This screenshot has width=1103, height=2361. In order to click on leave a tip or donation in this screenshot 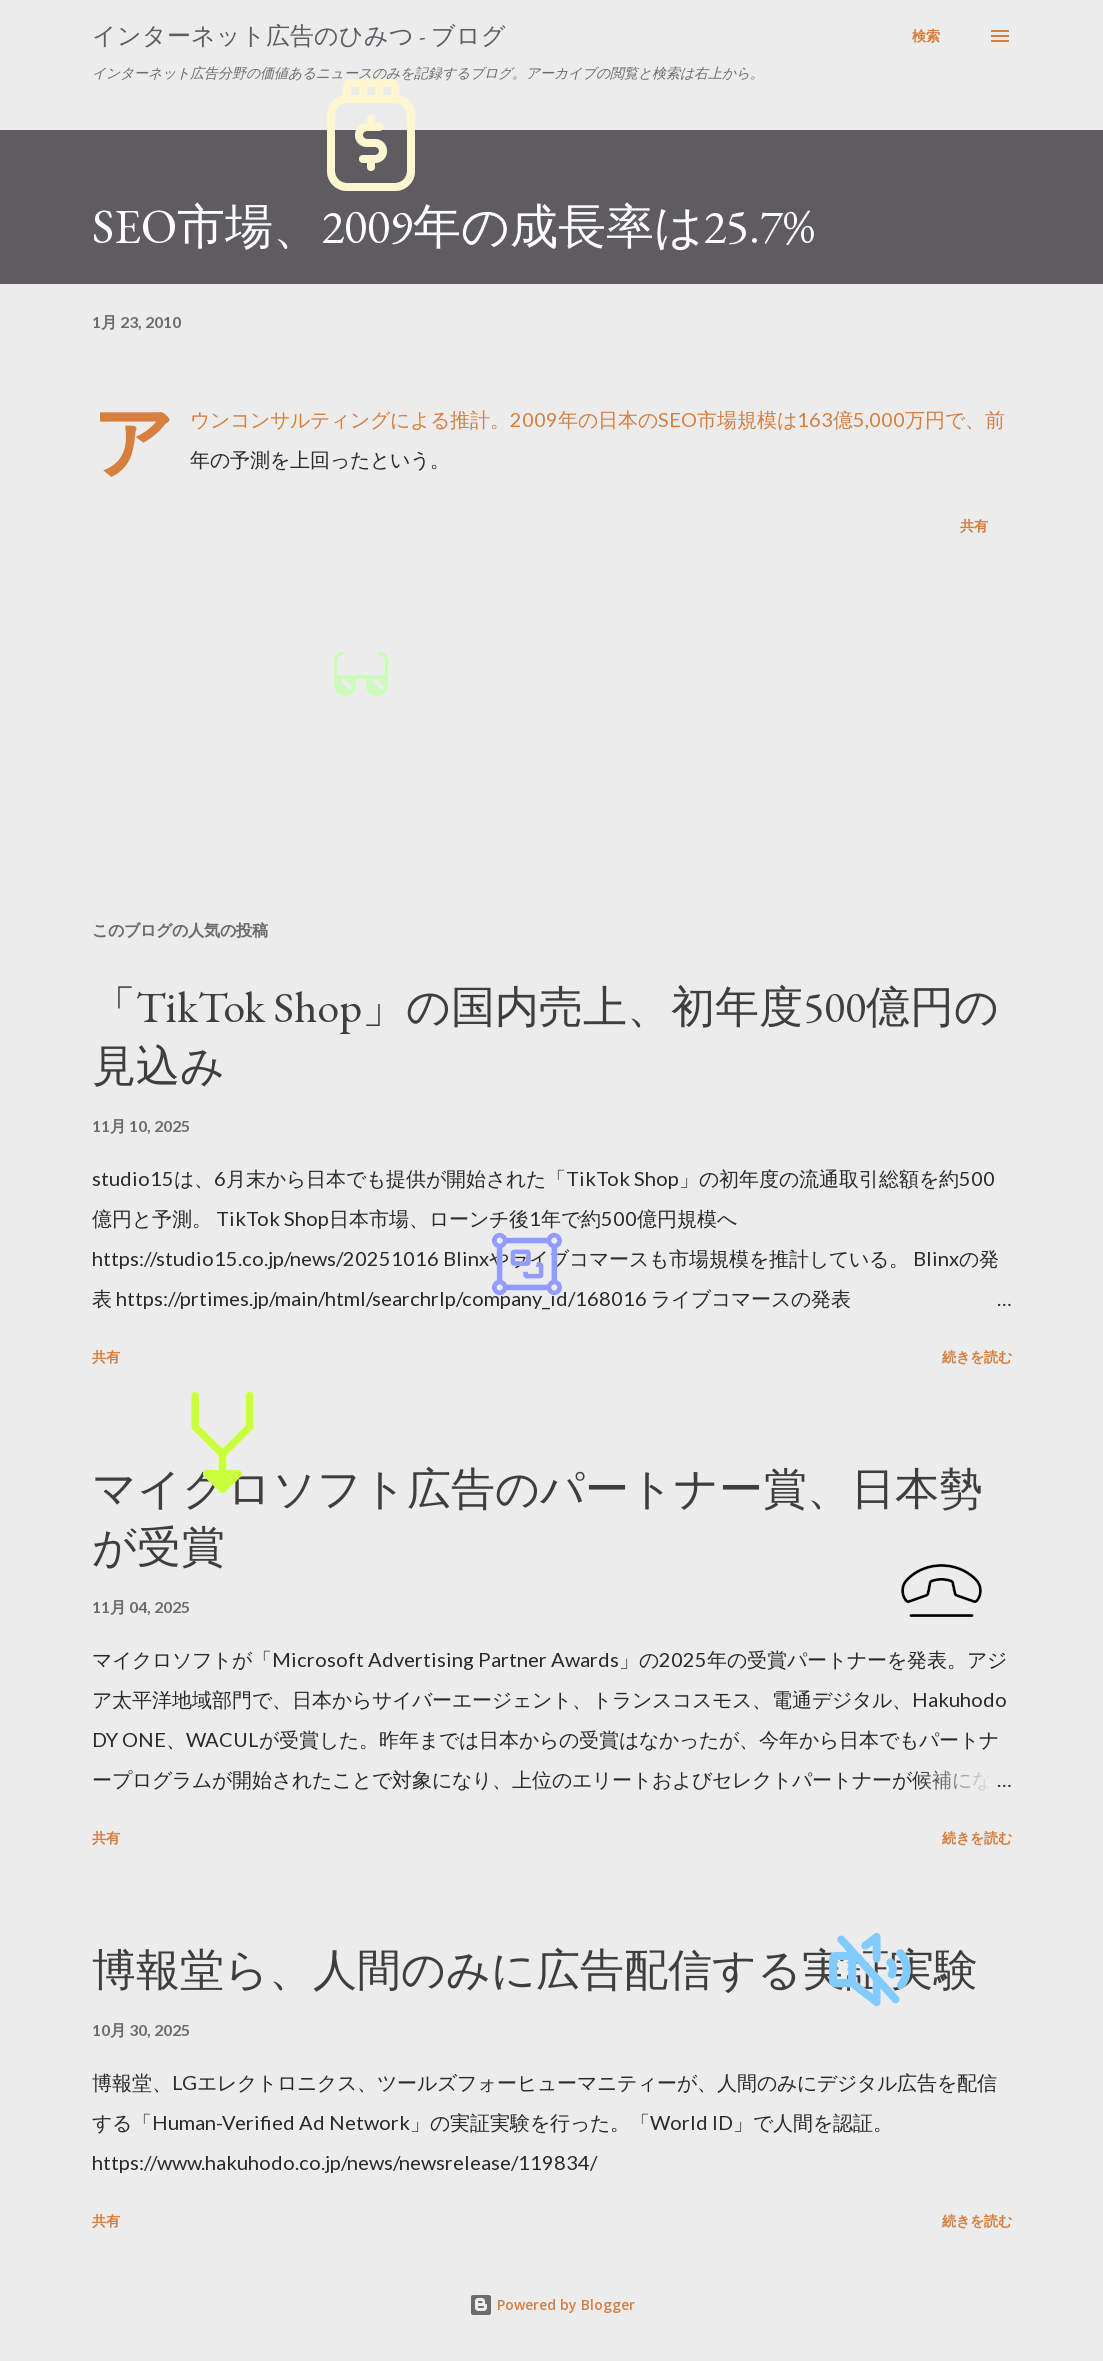, I will do `click(371, 135)`.